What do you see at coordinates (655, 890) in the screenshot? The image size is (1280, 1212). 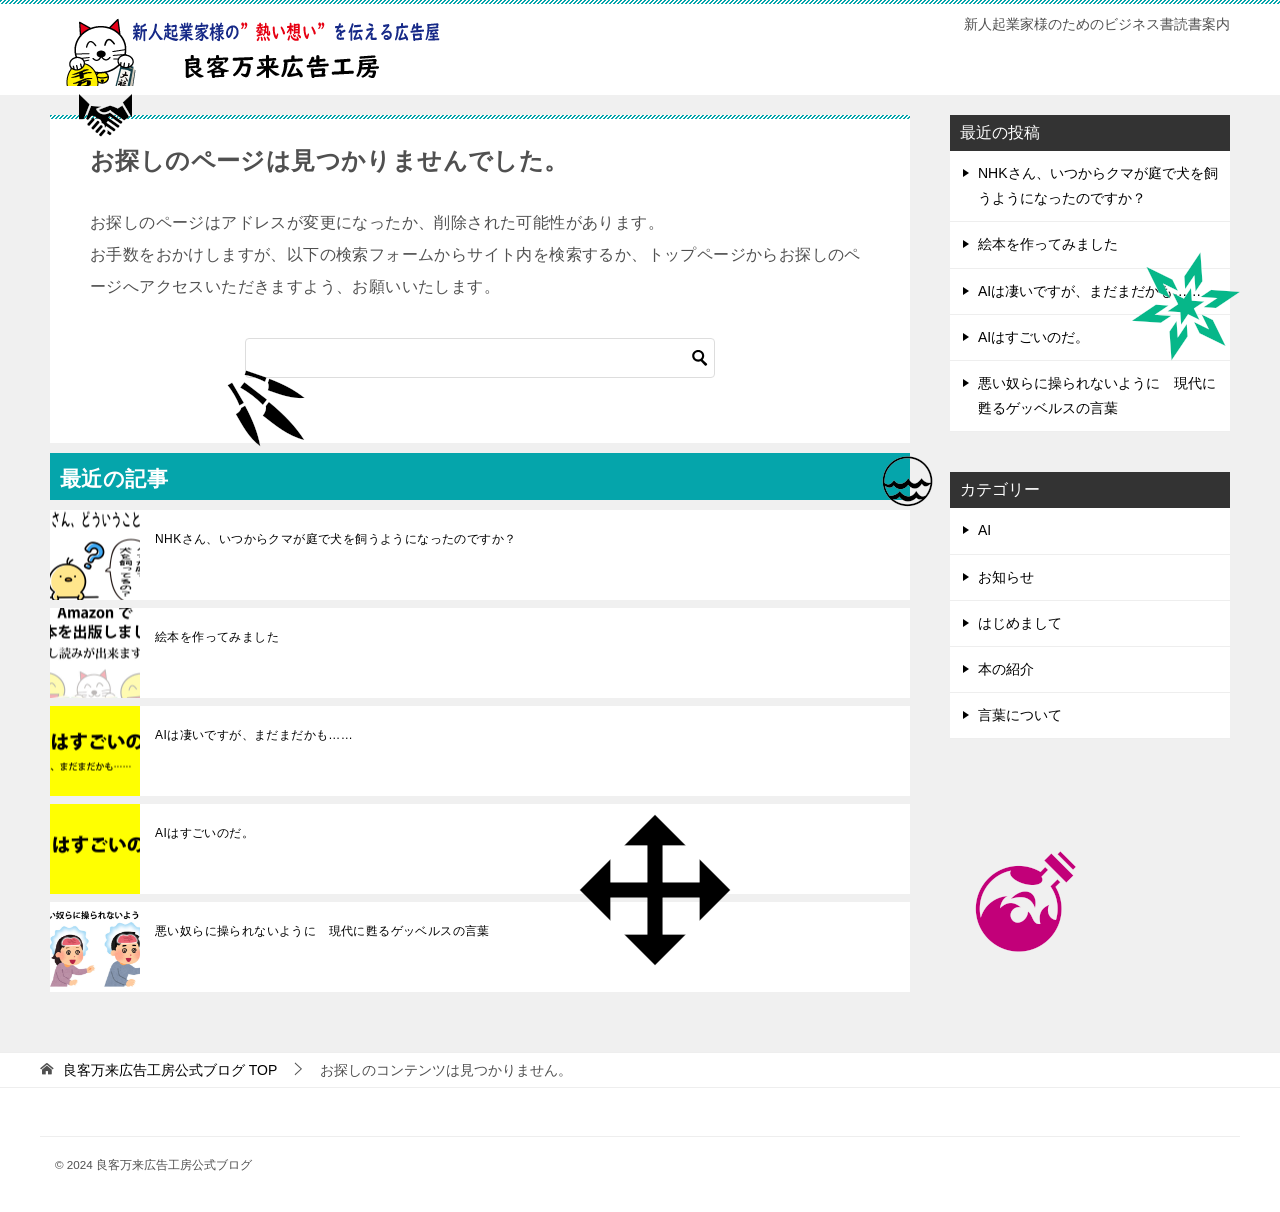 I see `move or reposition an element` at bounding box center [655, 890].